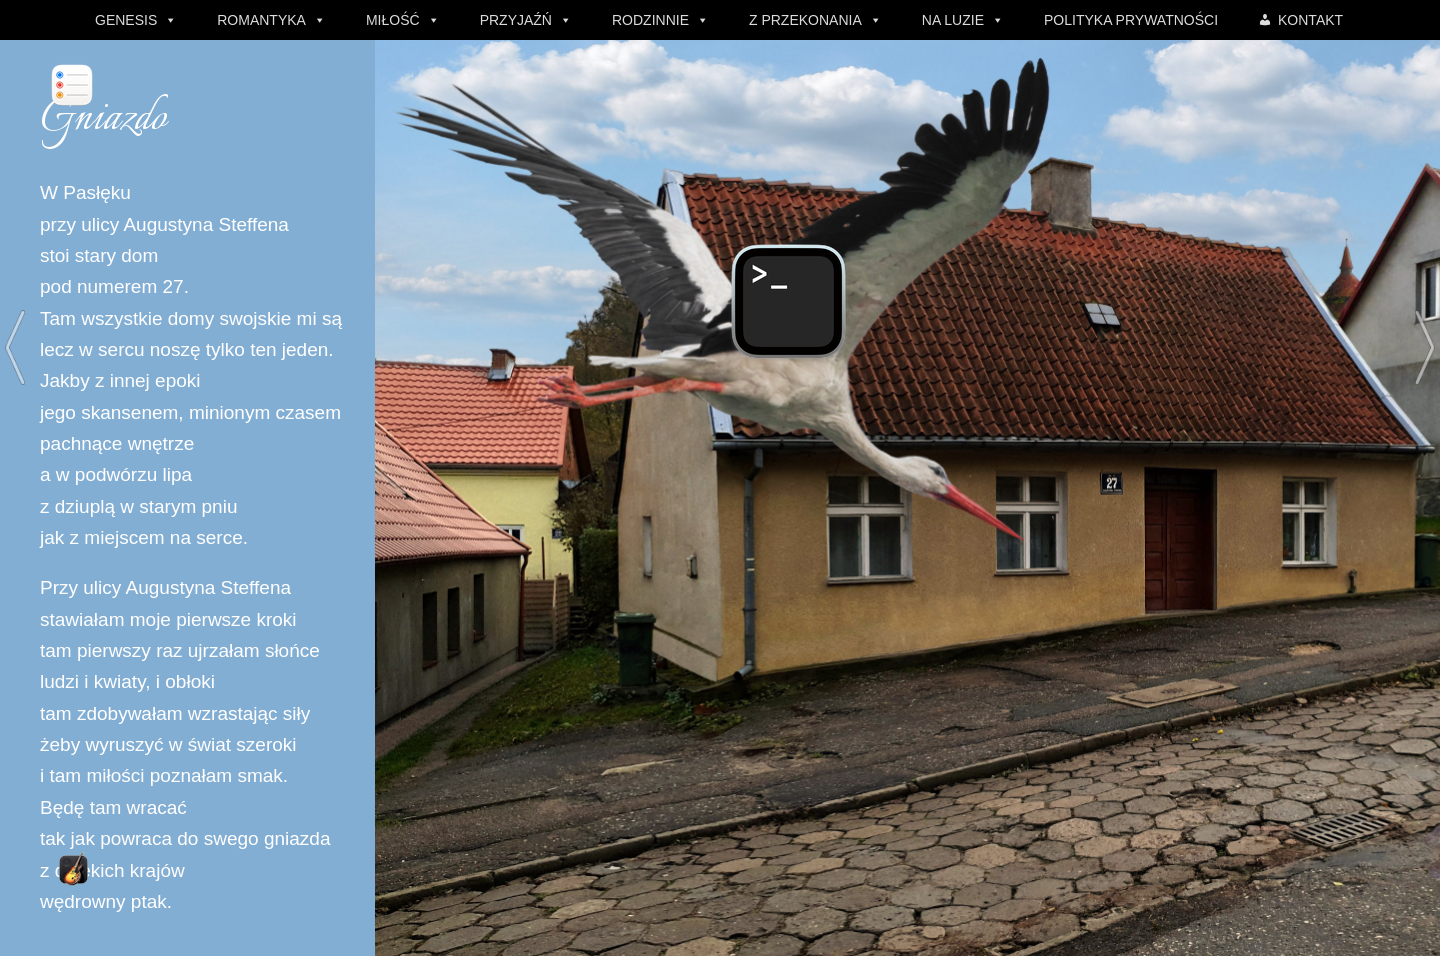 The width and height of the screenshot is (1440, 956). I want to click on open the Reminders app, so click(72, 85).